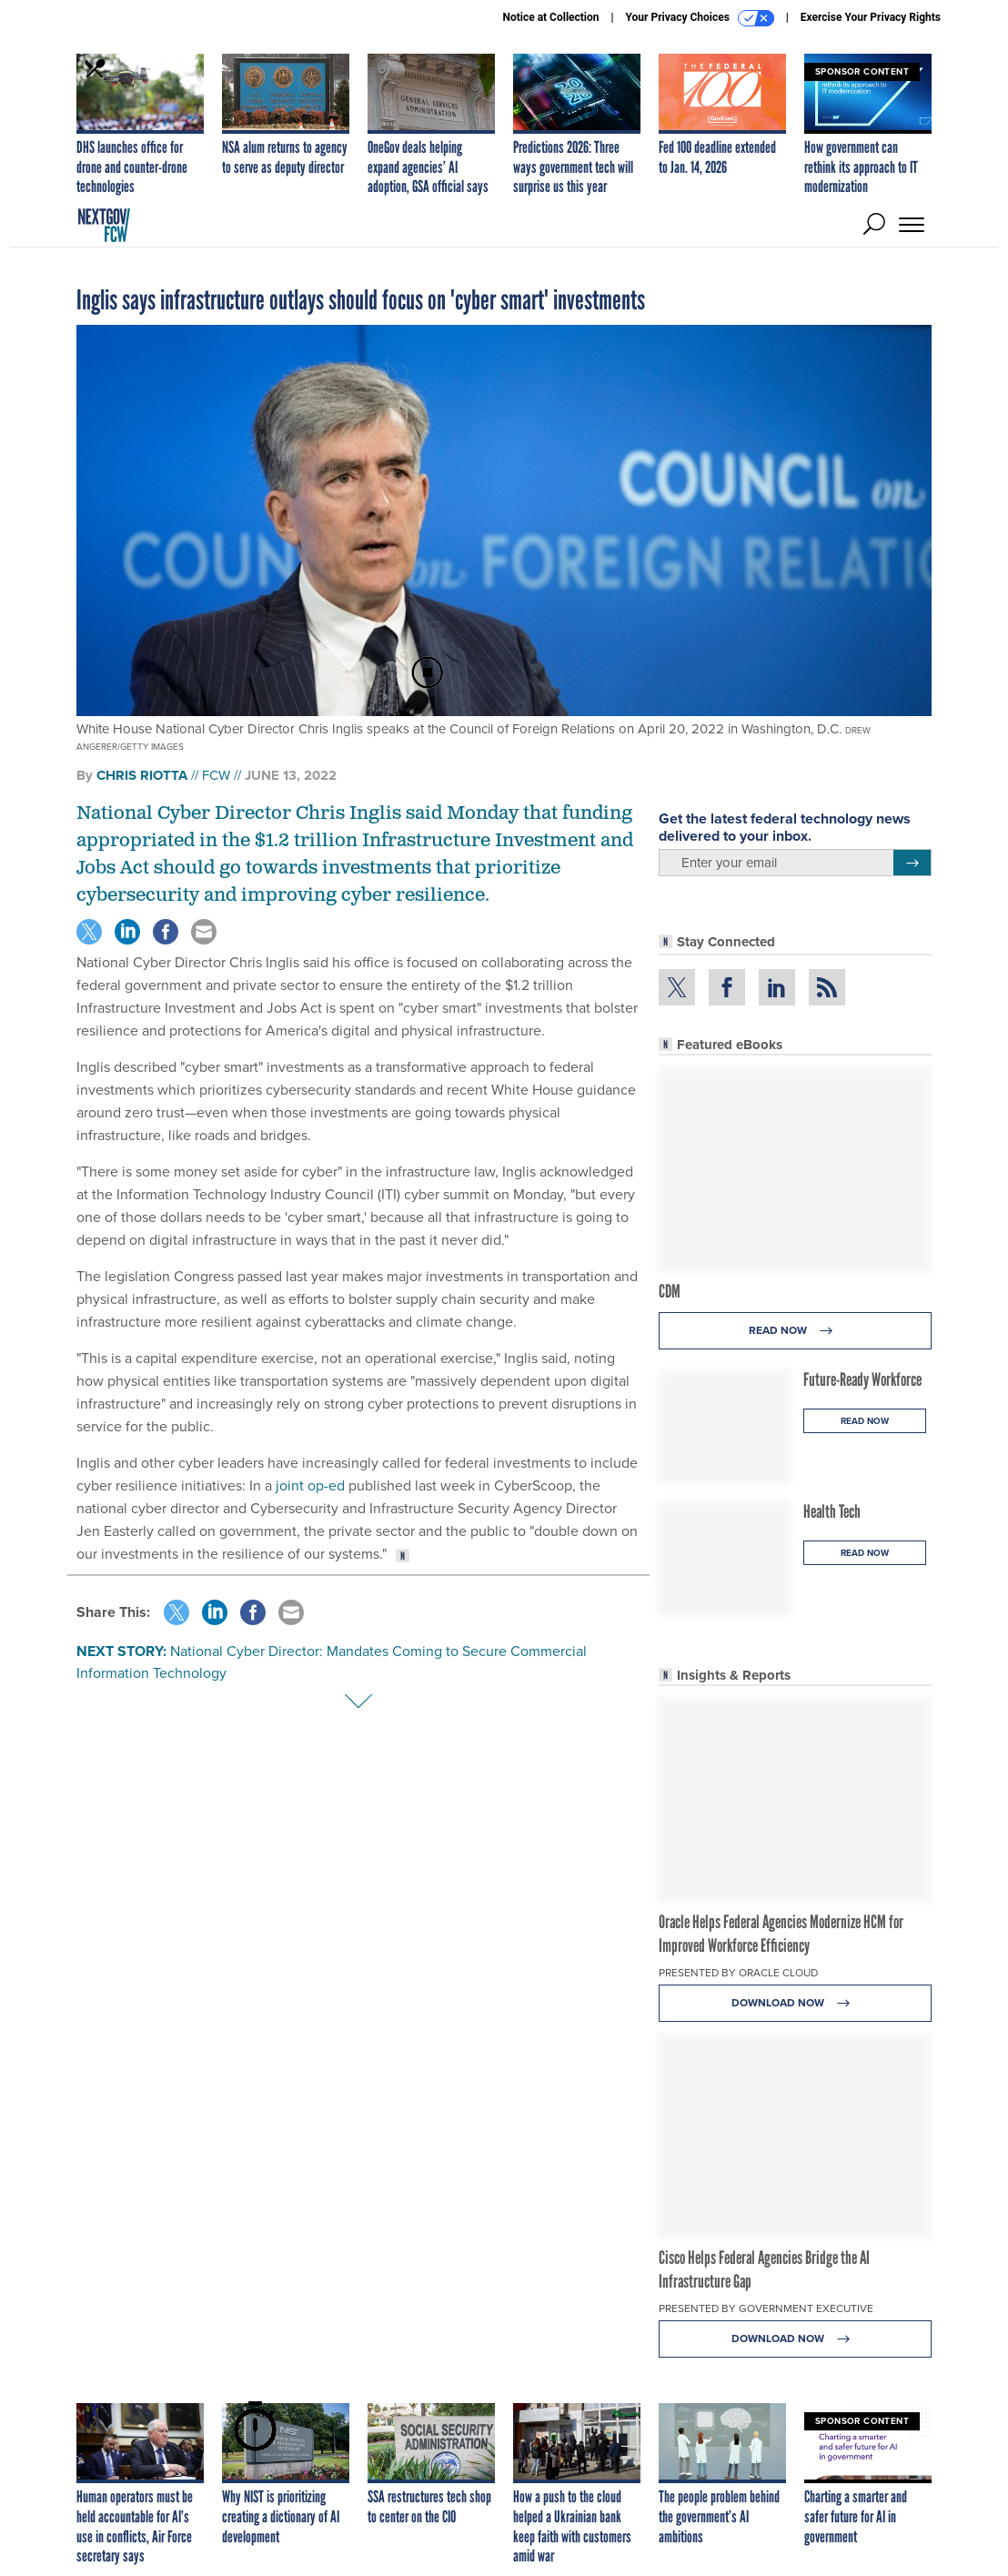 This screenshot has width=1008, height=2576. I want to click on stop a running process or task, so click(428, 672).